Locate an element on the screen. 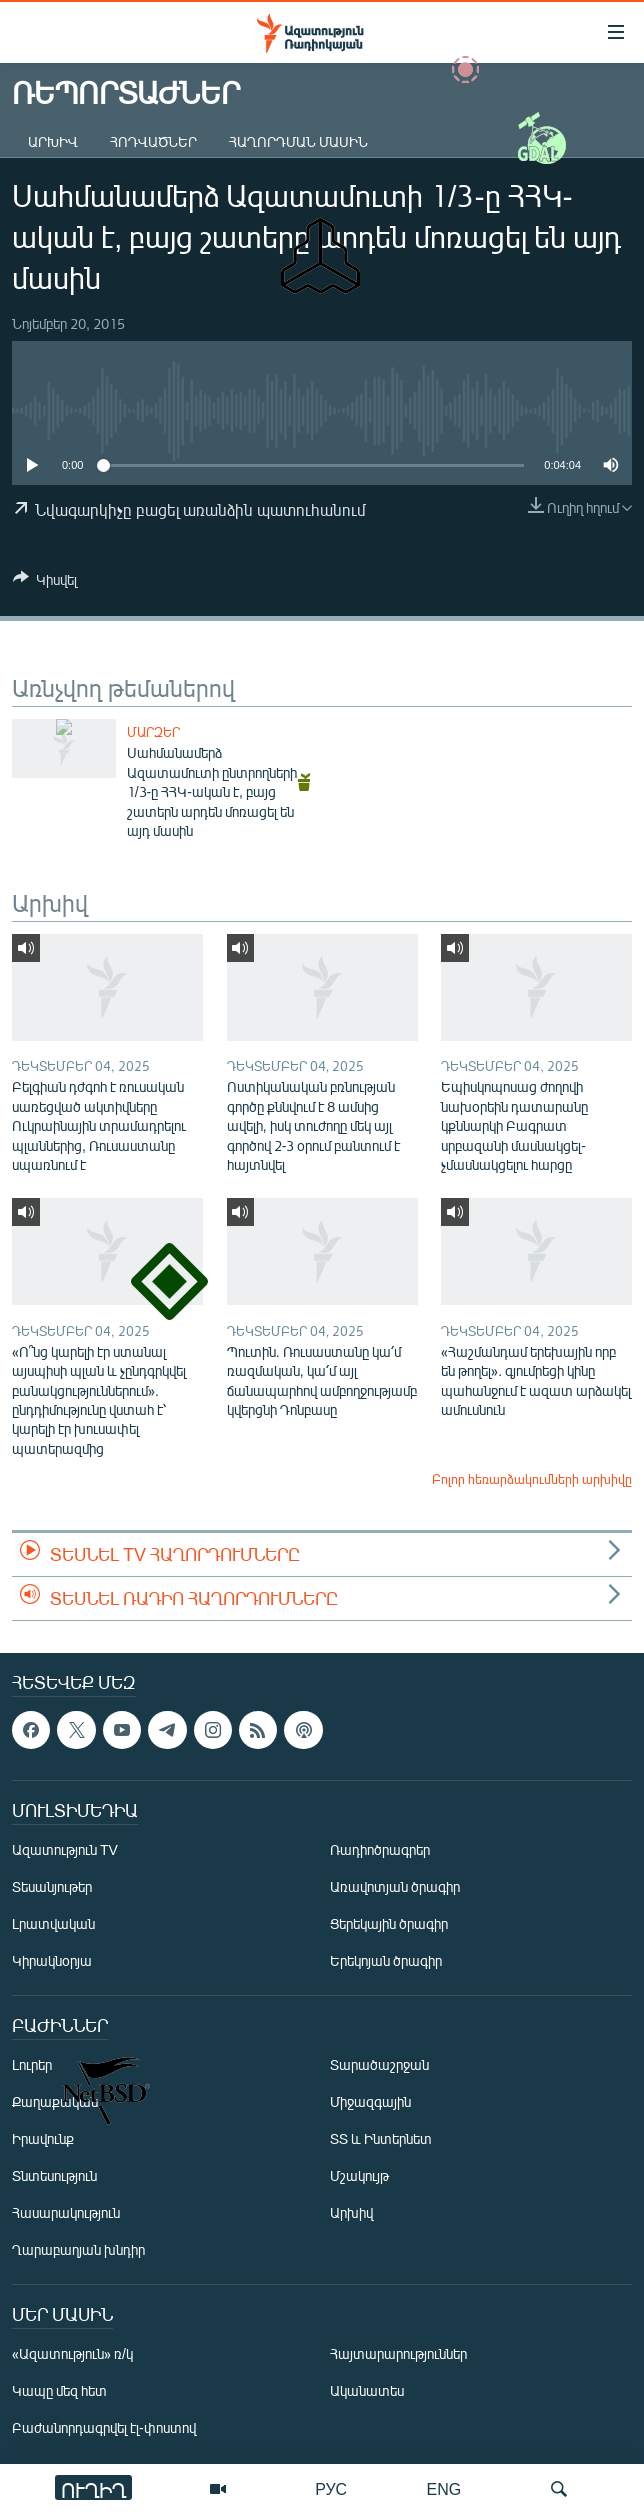 This screenshot has width=644, height=2514. NetBSD operating system logo is located at coordinates (106, 2091).